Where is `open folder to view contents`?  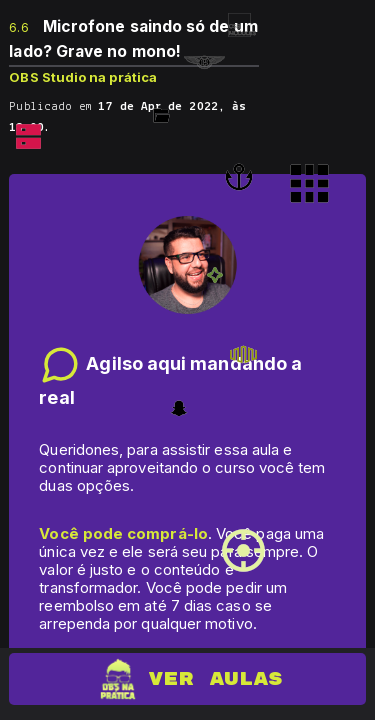
open folder to view contents is located at coordinates (161, 115).